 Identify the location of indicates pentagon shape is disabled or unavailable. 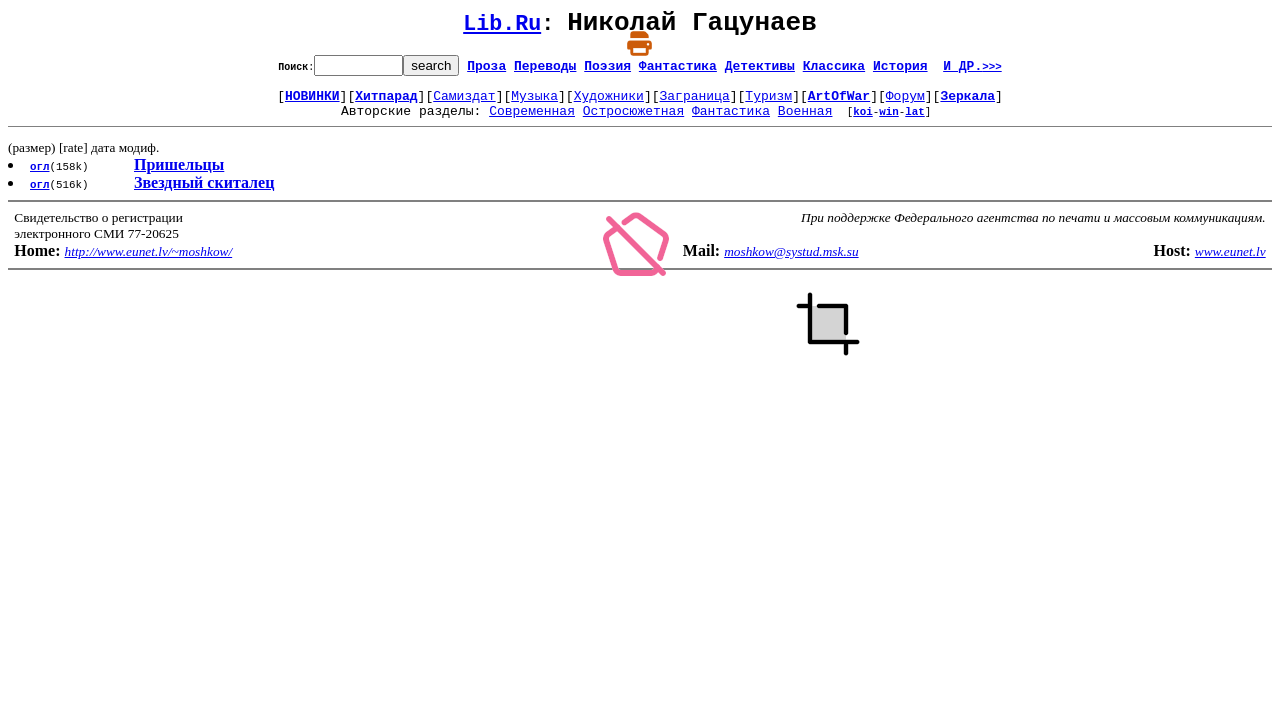
(636, 246).